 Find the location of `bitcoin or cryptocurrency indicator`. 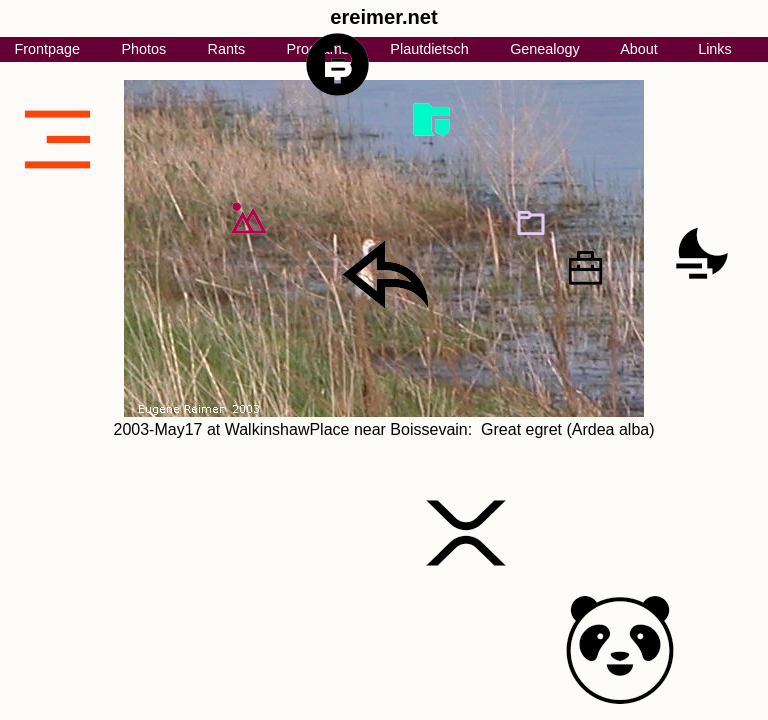

bitcoin or cryptocurrency indicator is located at coordinates (337, 64).